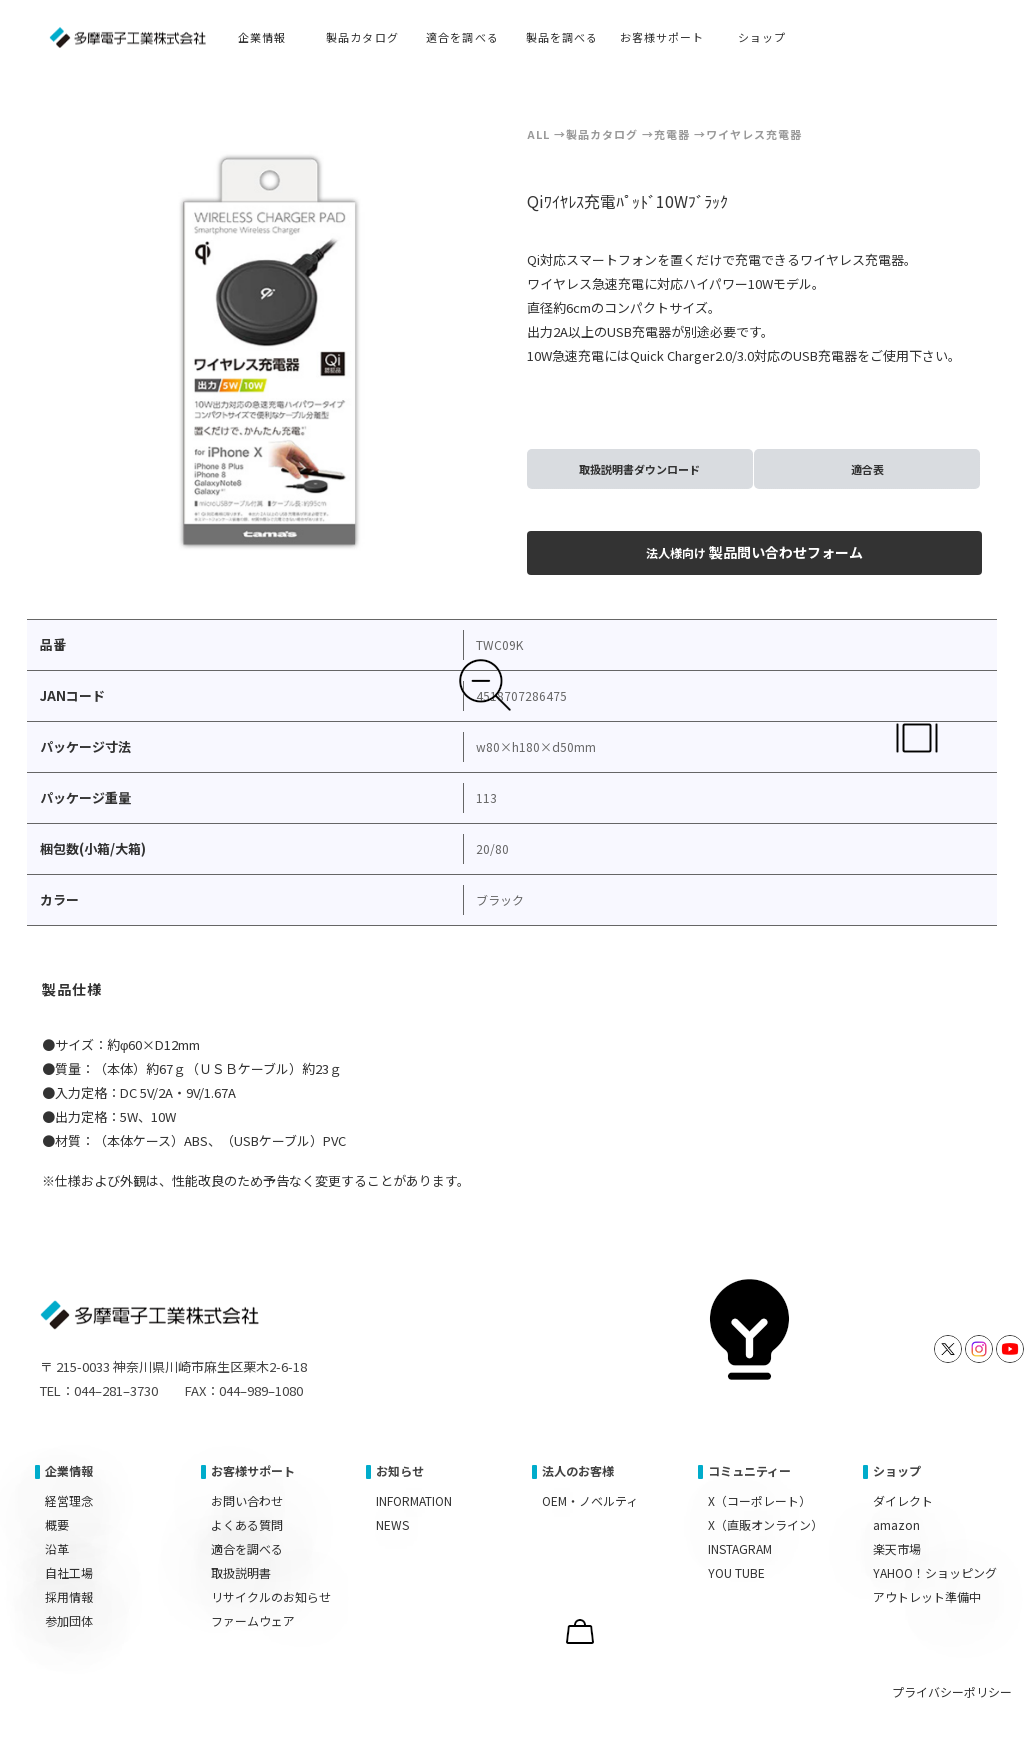  I want to click on zoom out of current view, so click(485, 685).